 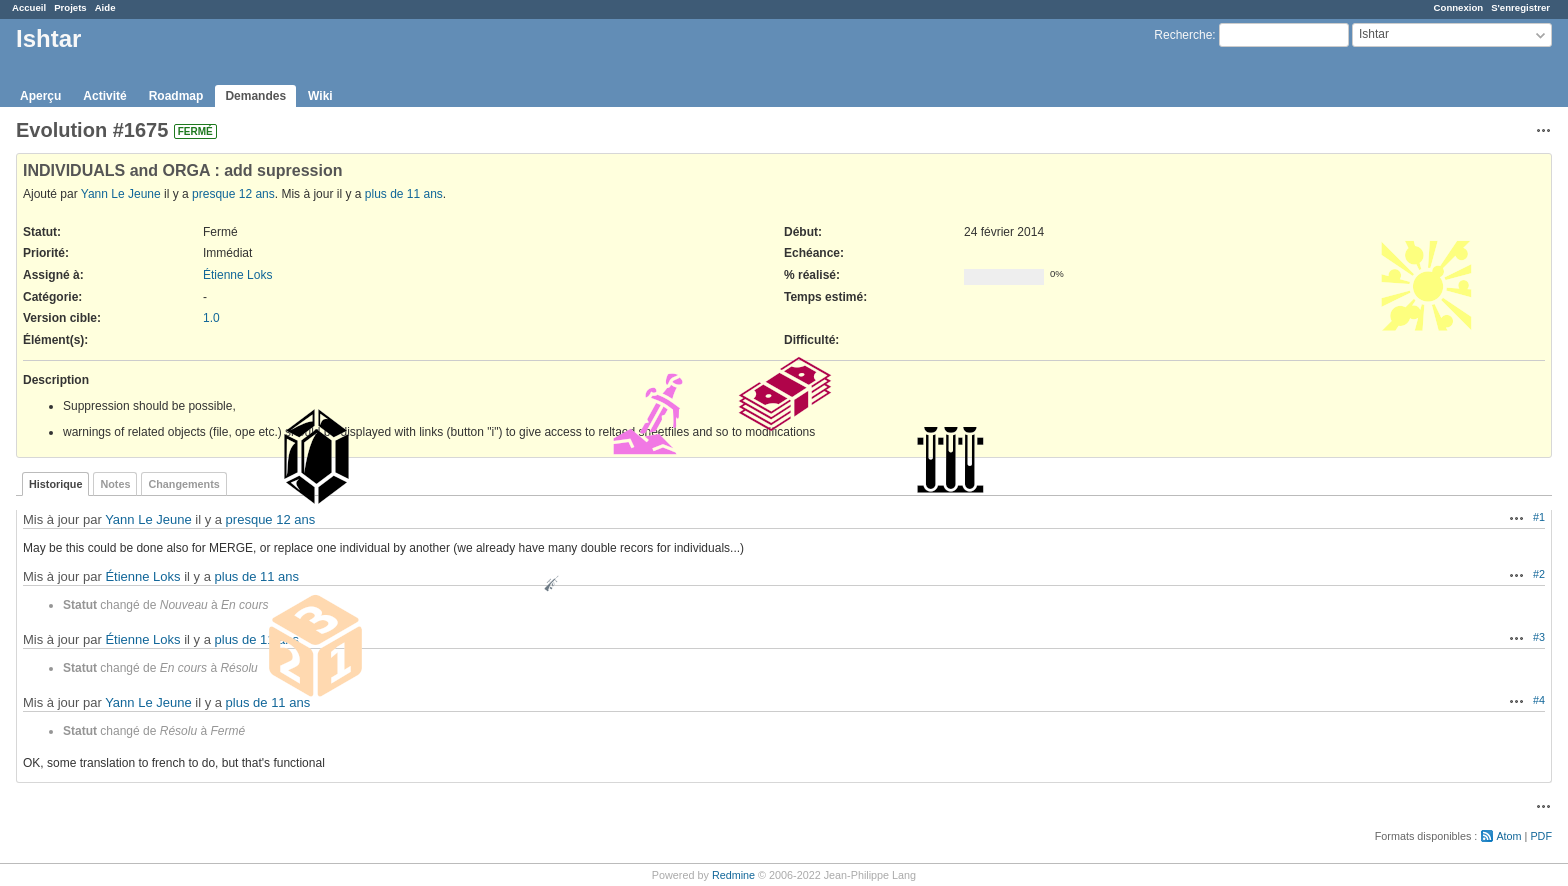 What do you see at coordinates (950, 459) in the screenshot?
I see `access laboratory or experiment features` at bounding box center [950, 459].